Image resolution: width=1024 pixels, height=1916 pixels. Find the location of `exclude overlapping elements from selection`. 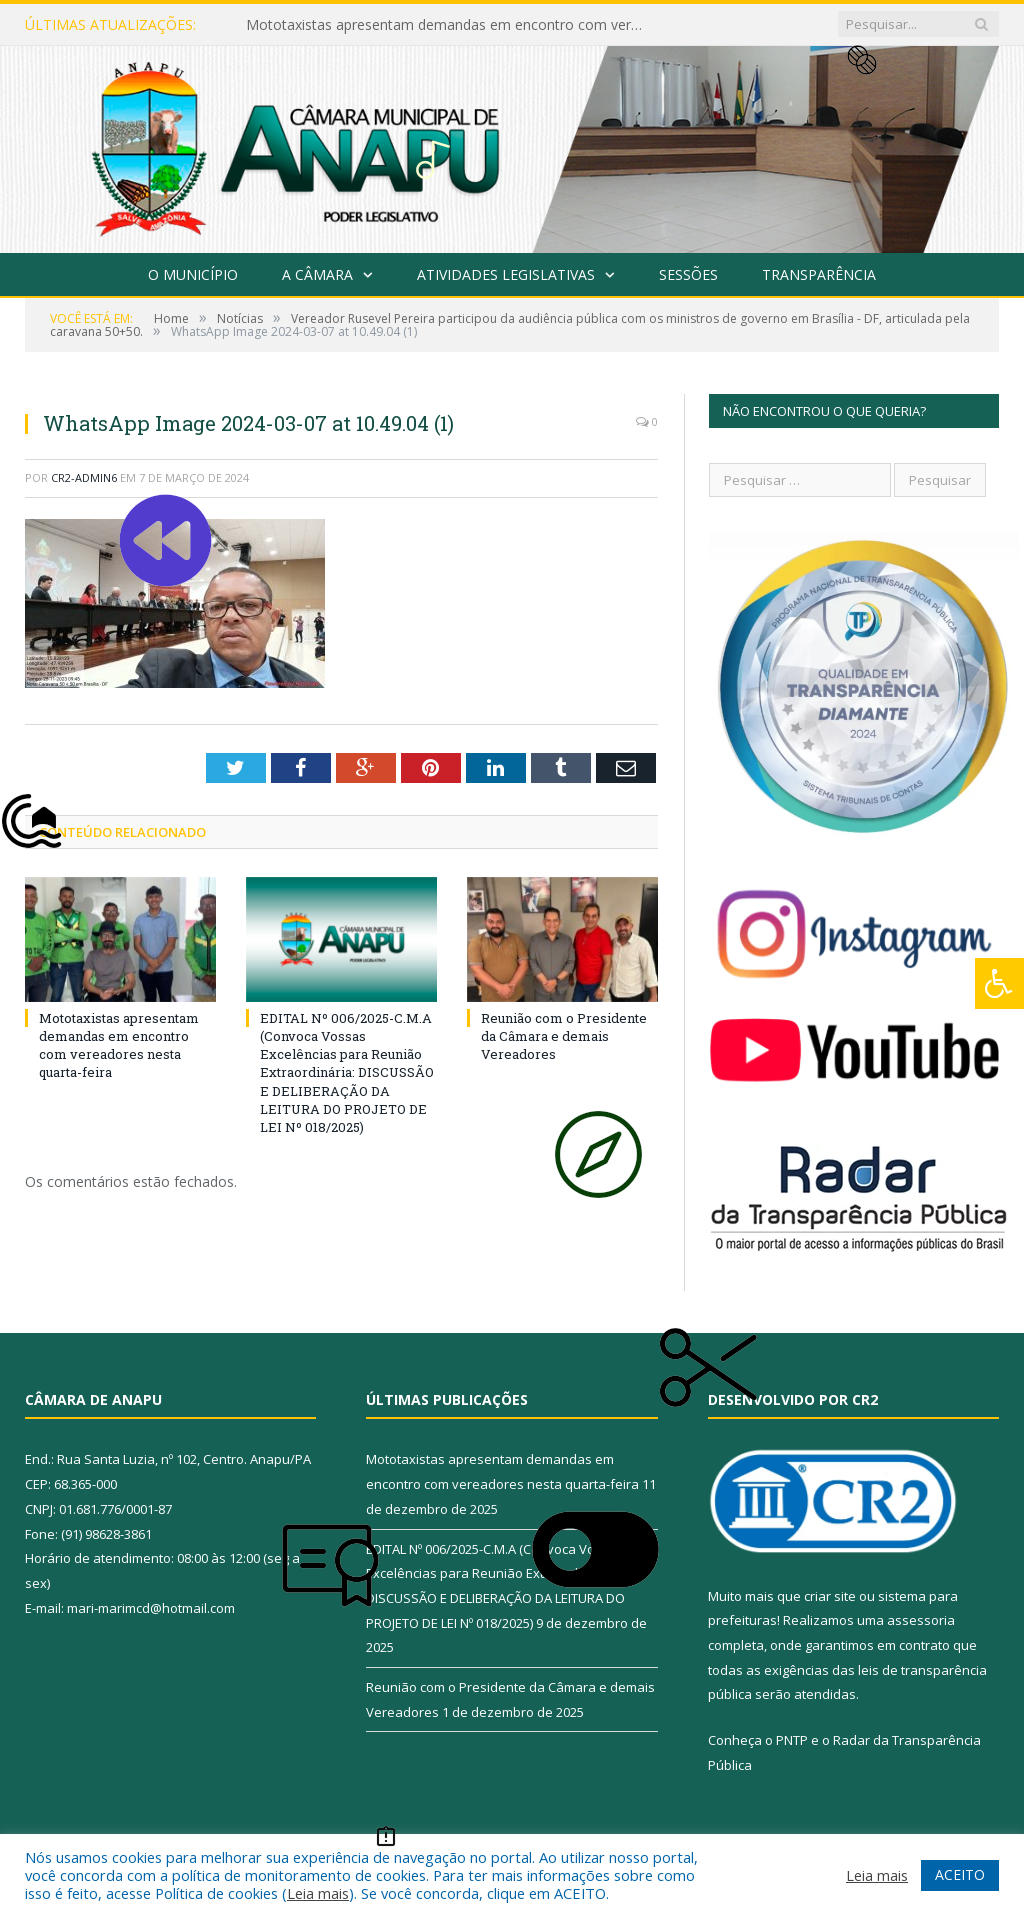

exclude overlapping elements from selection is located at coordinates (862, 60).